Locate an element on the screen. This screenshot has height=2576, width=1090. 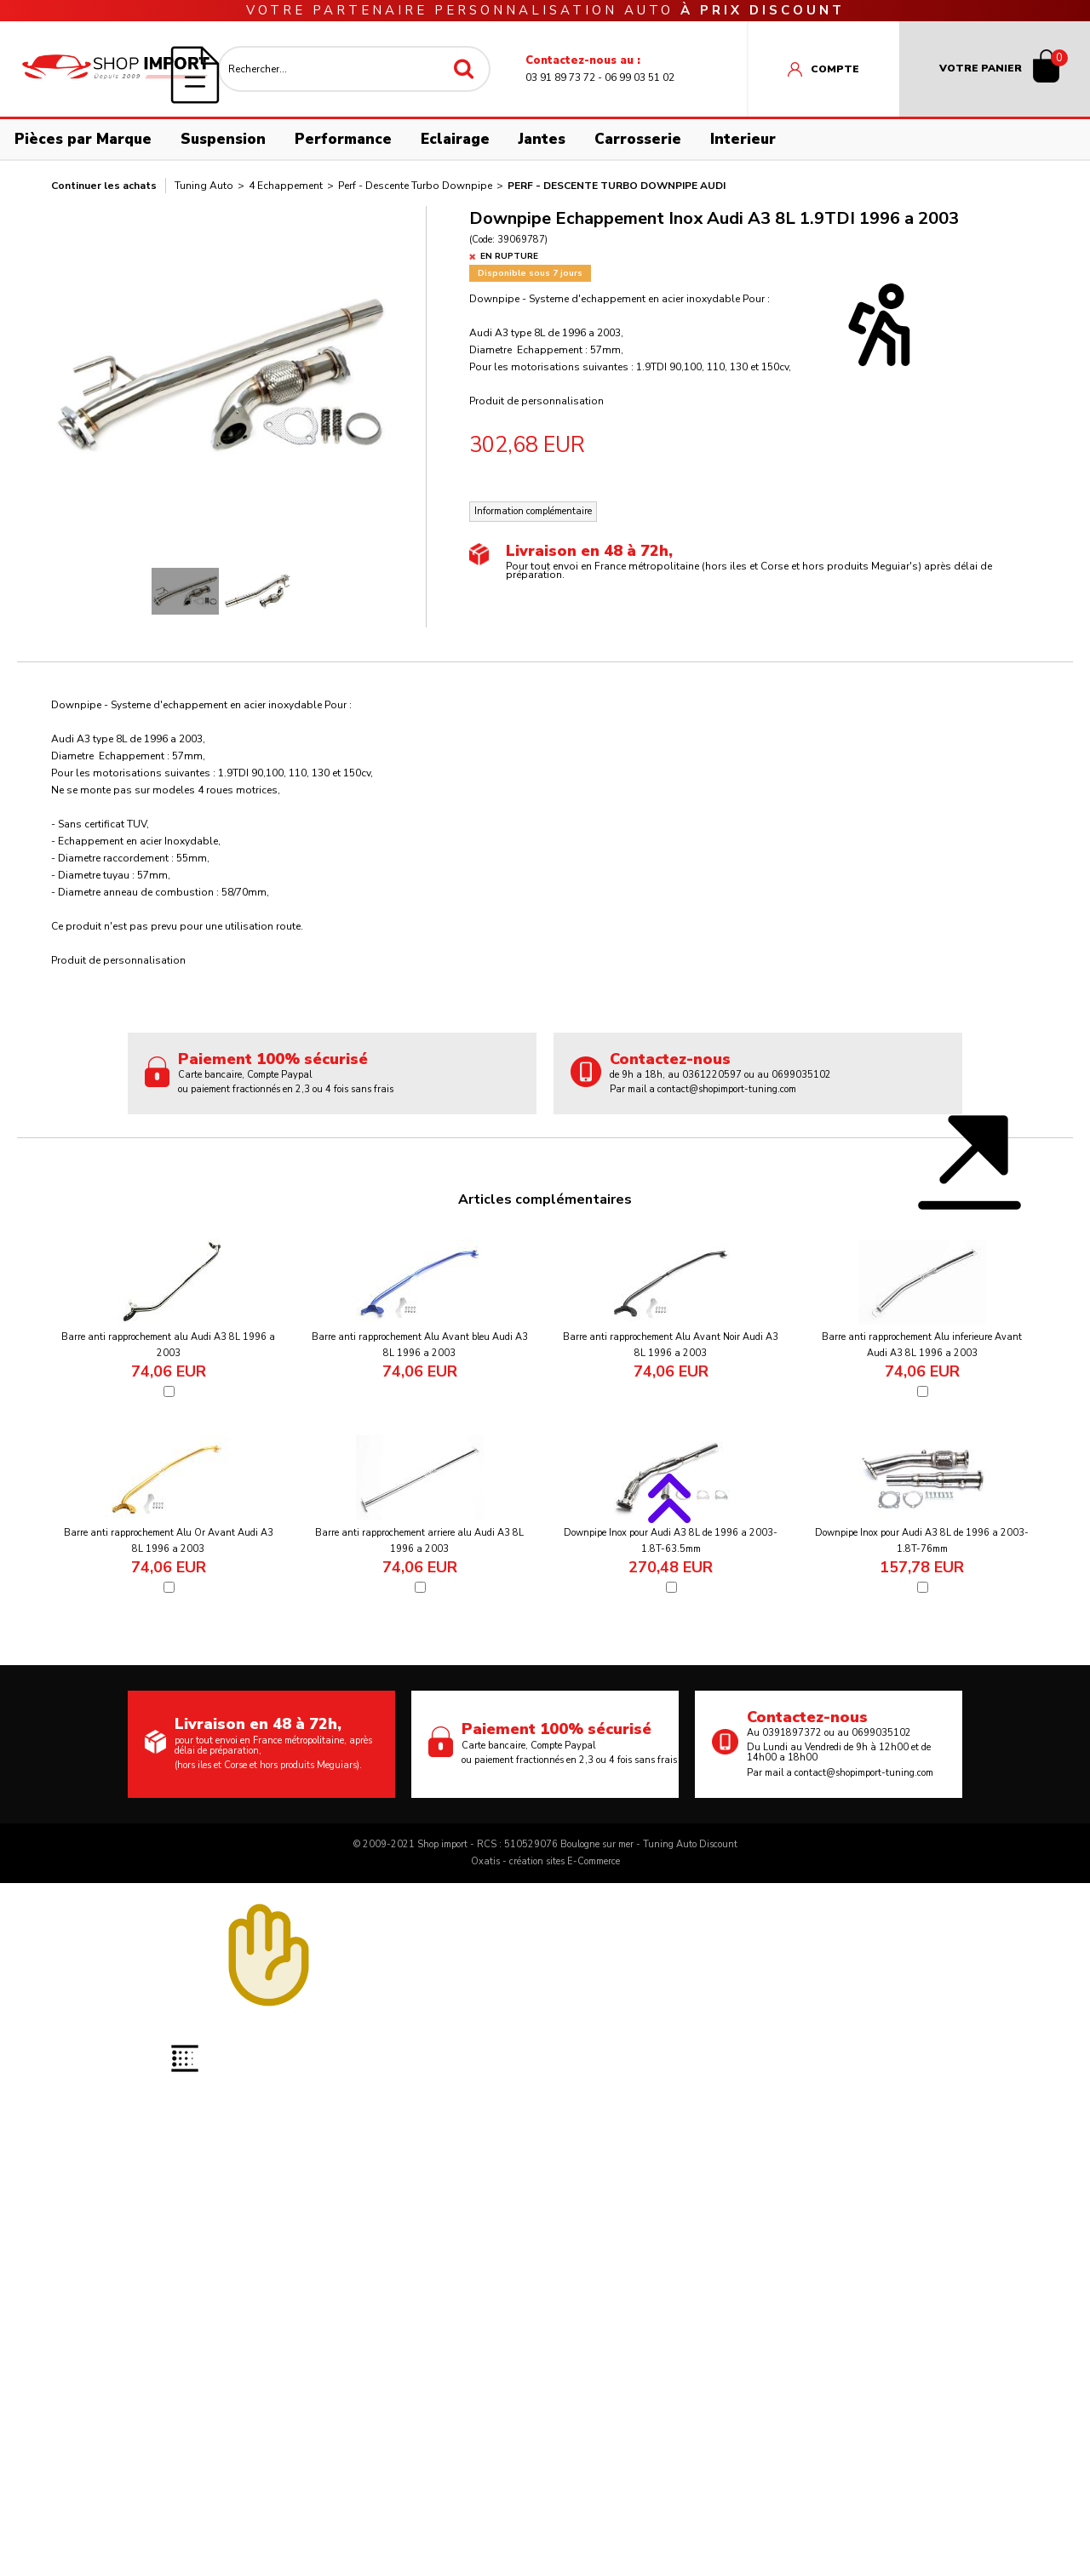
scroll to top of page is located at coordinates (669, 1498).